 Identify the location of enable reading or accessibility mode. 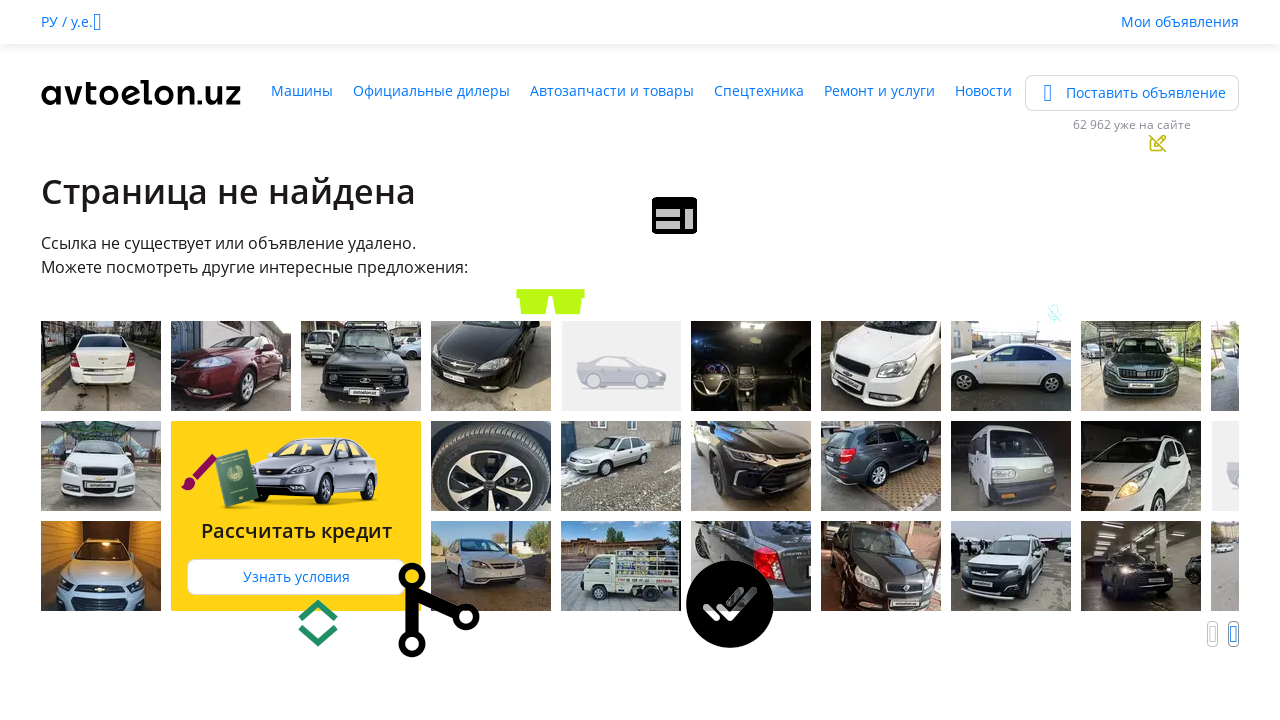
(550, 300).